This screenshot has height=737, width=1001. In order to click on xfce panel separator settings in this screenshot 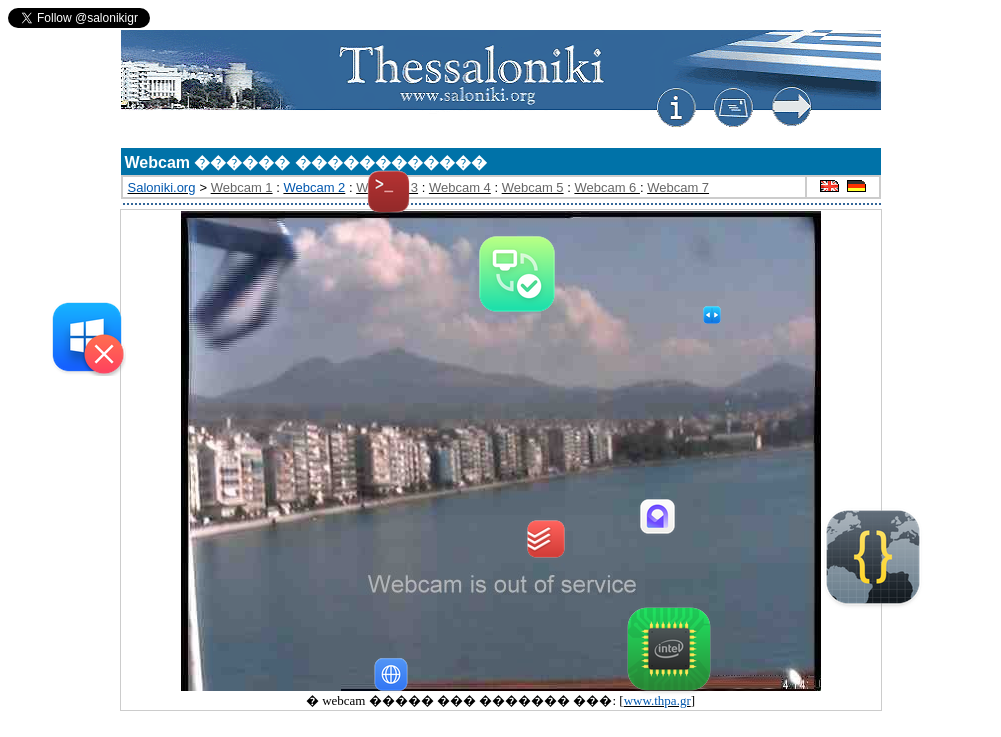, I will do `click(712, 315)`.